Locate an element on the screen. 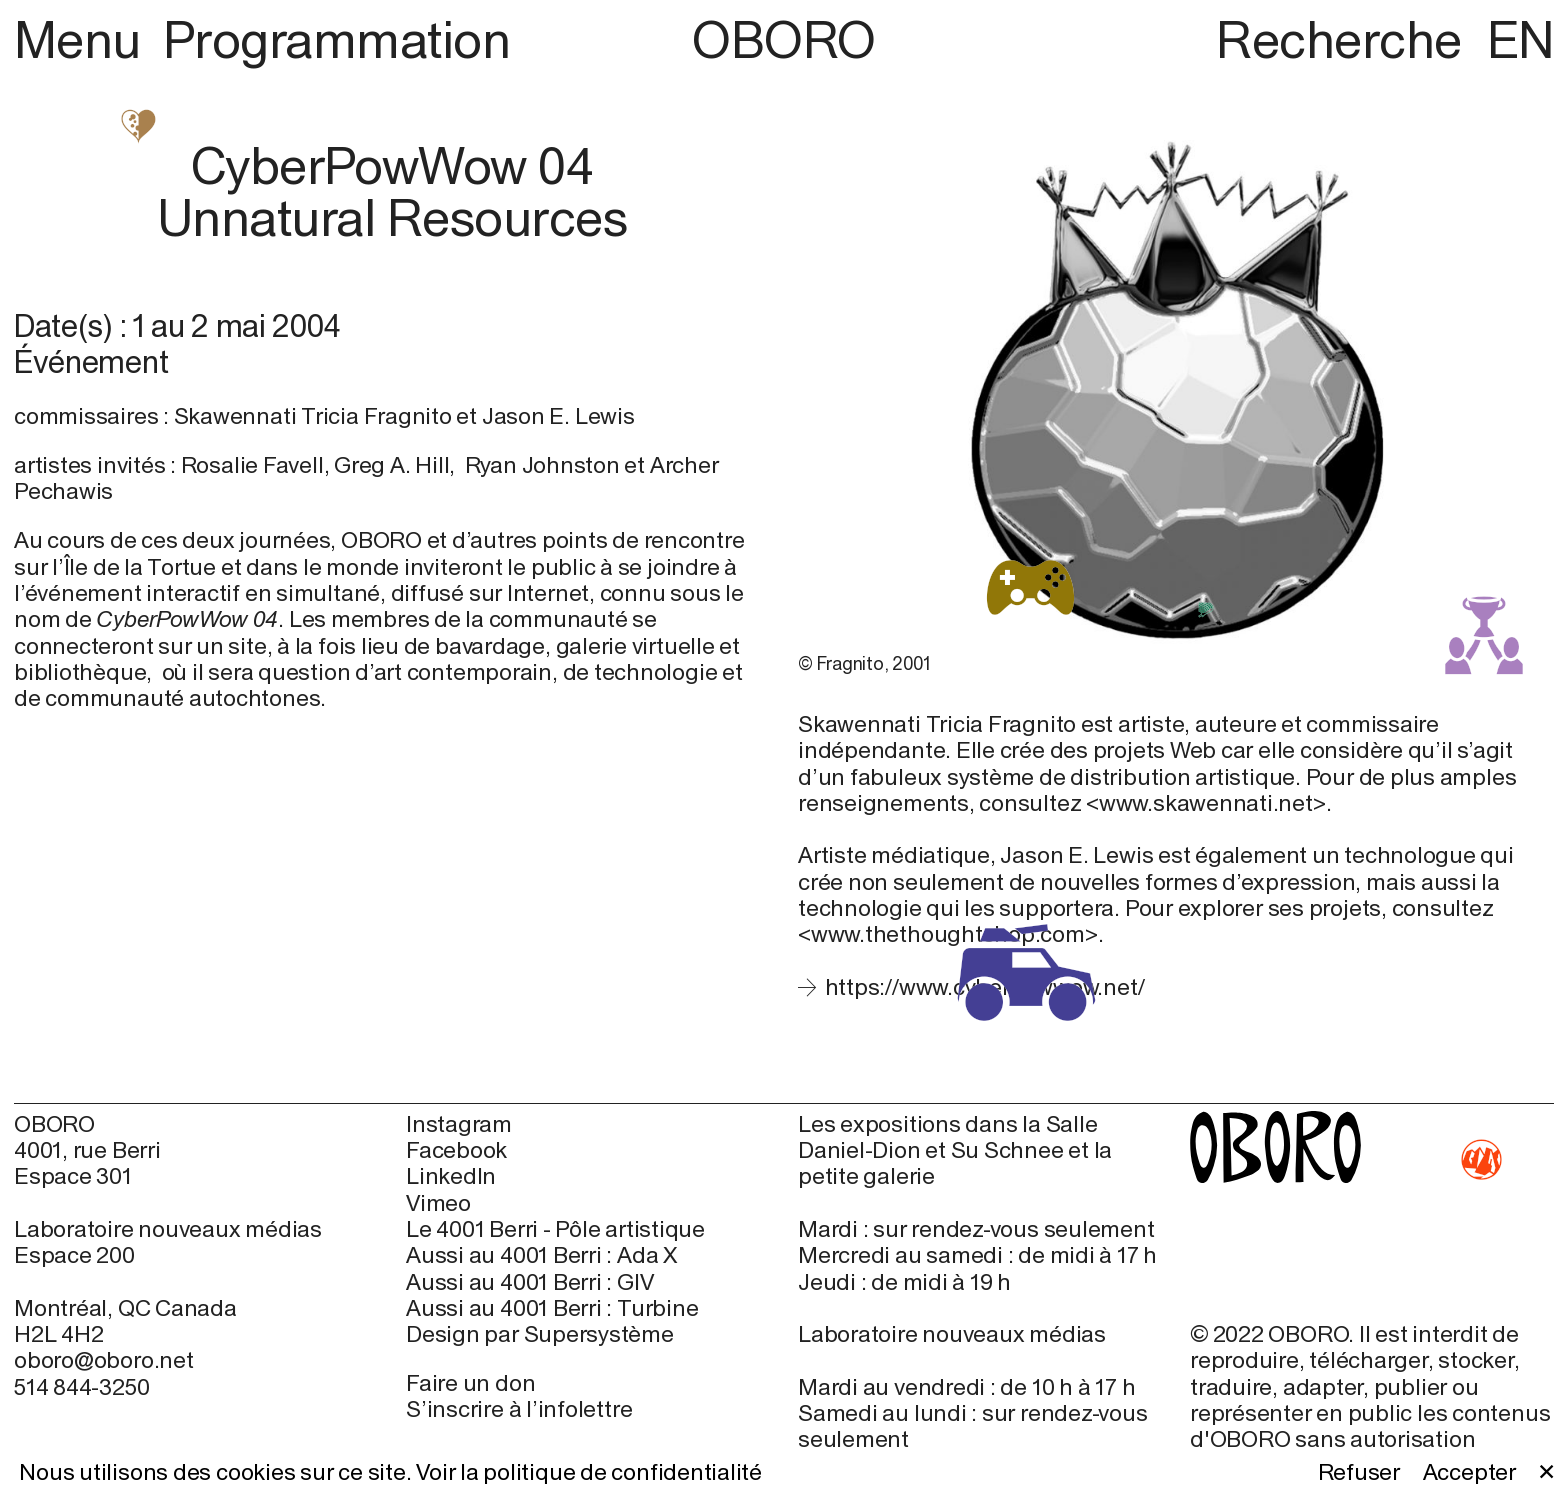  indicates arctic or cold climate game environment is located at coordinates (1481, 1159).